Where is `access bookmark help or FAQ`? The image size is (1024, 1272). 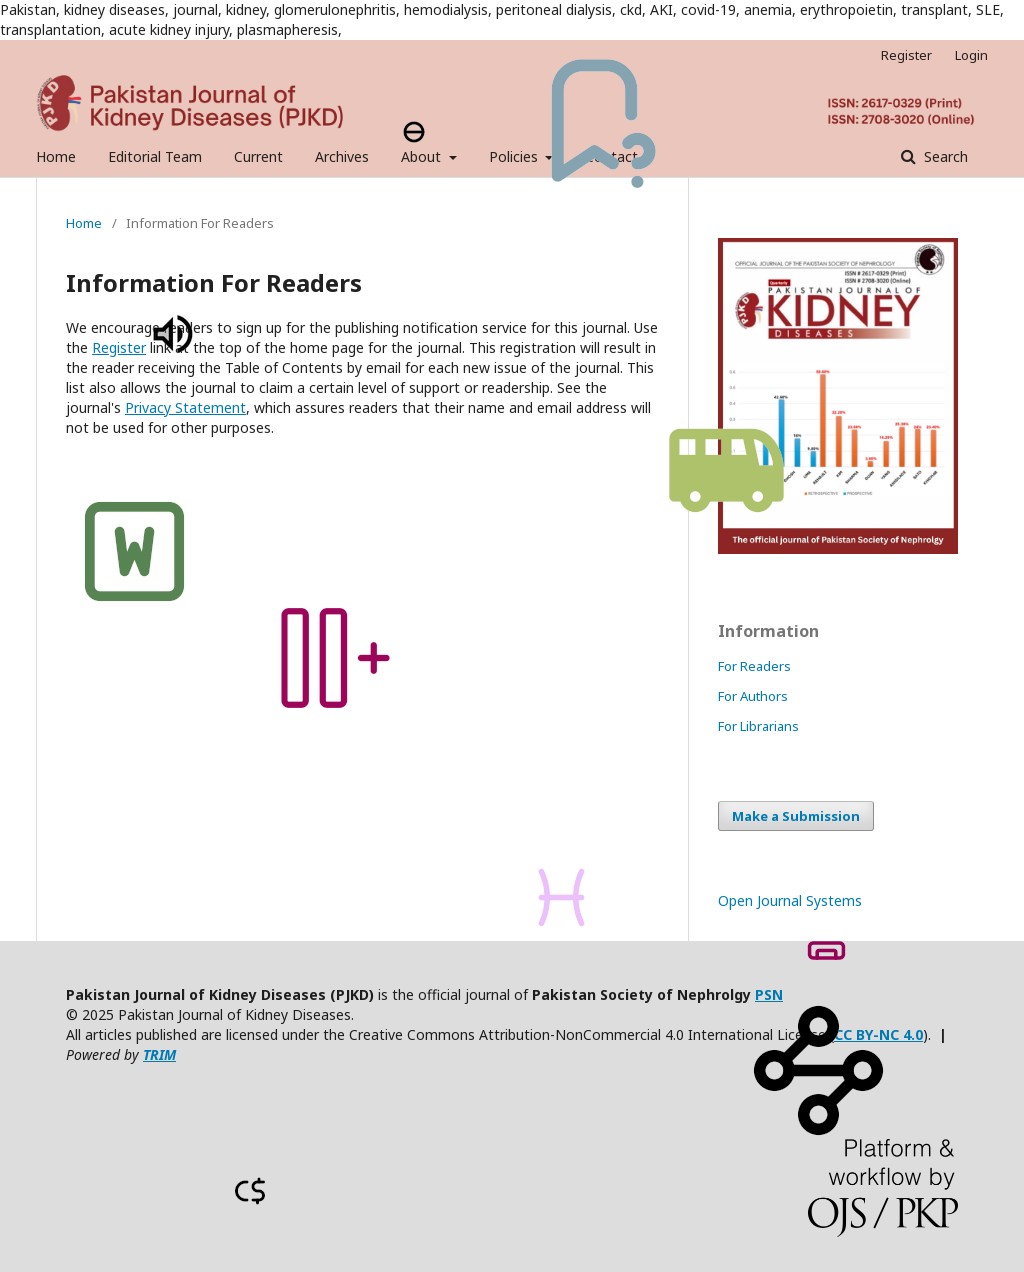 access bookmark help or FAQ is located at coordinates (594, 120).